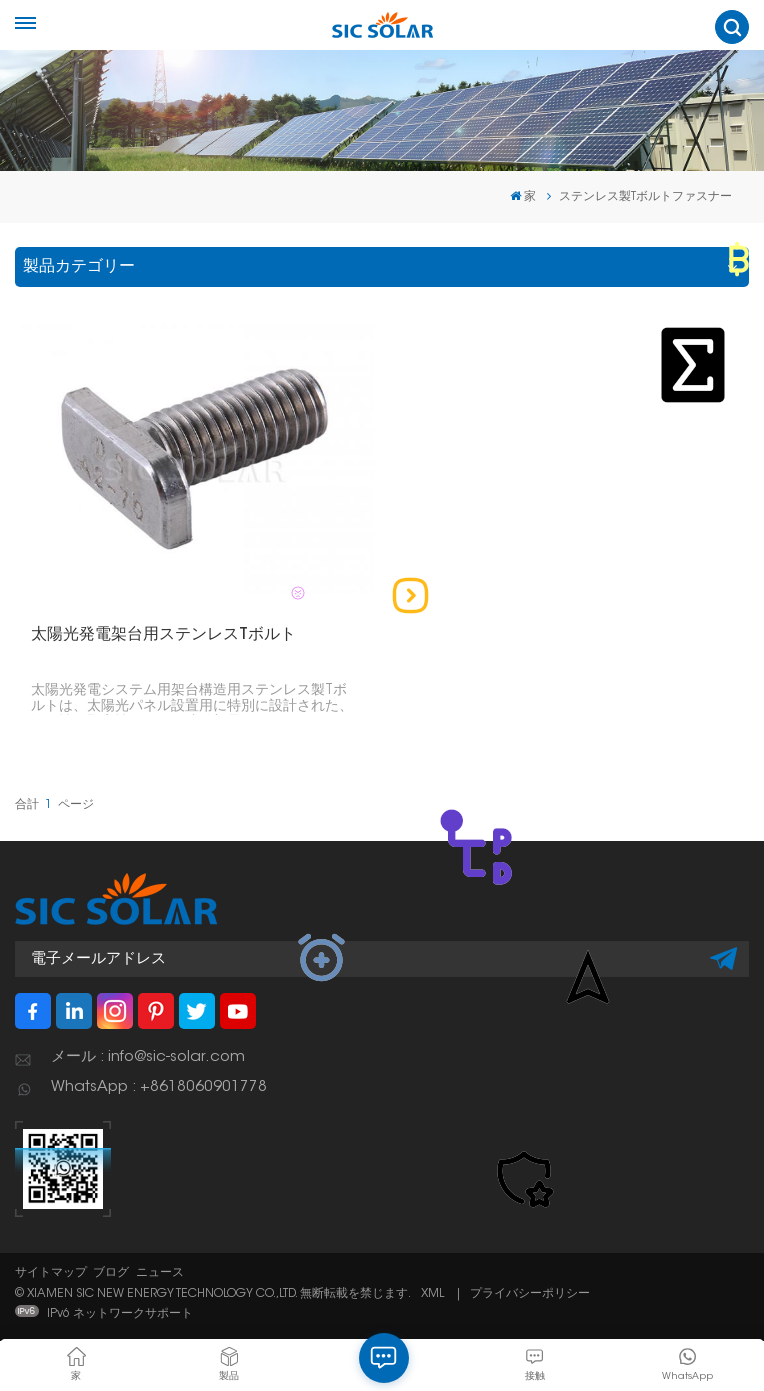  I want to click on navigate to the next item or page, so click(410, 595).